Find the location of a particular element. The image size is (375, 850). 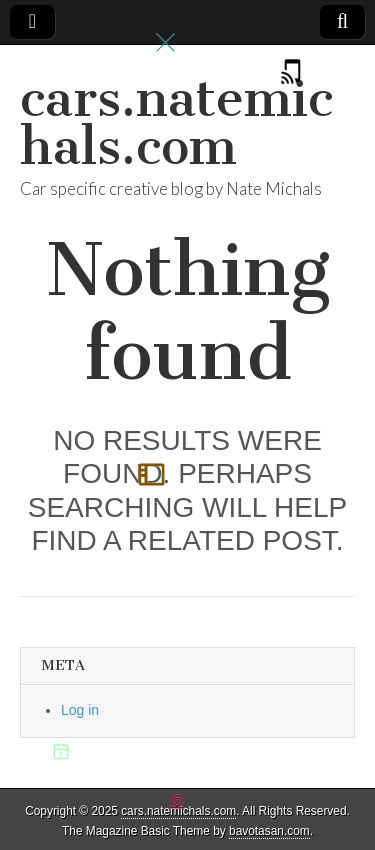

close a window or dialog is located at coordinates (165, 42).